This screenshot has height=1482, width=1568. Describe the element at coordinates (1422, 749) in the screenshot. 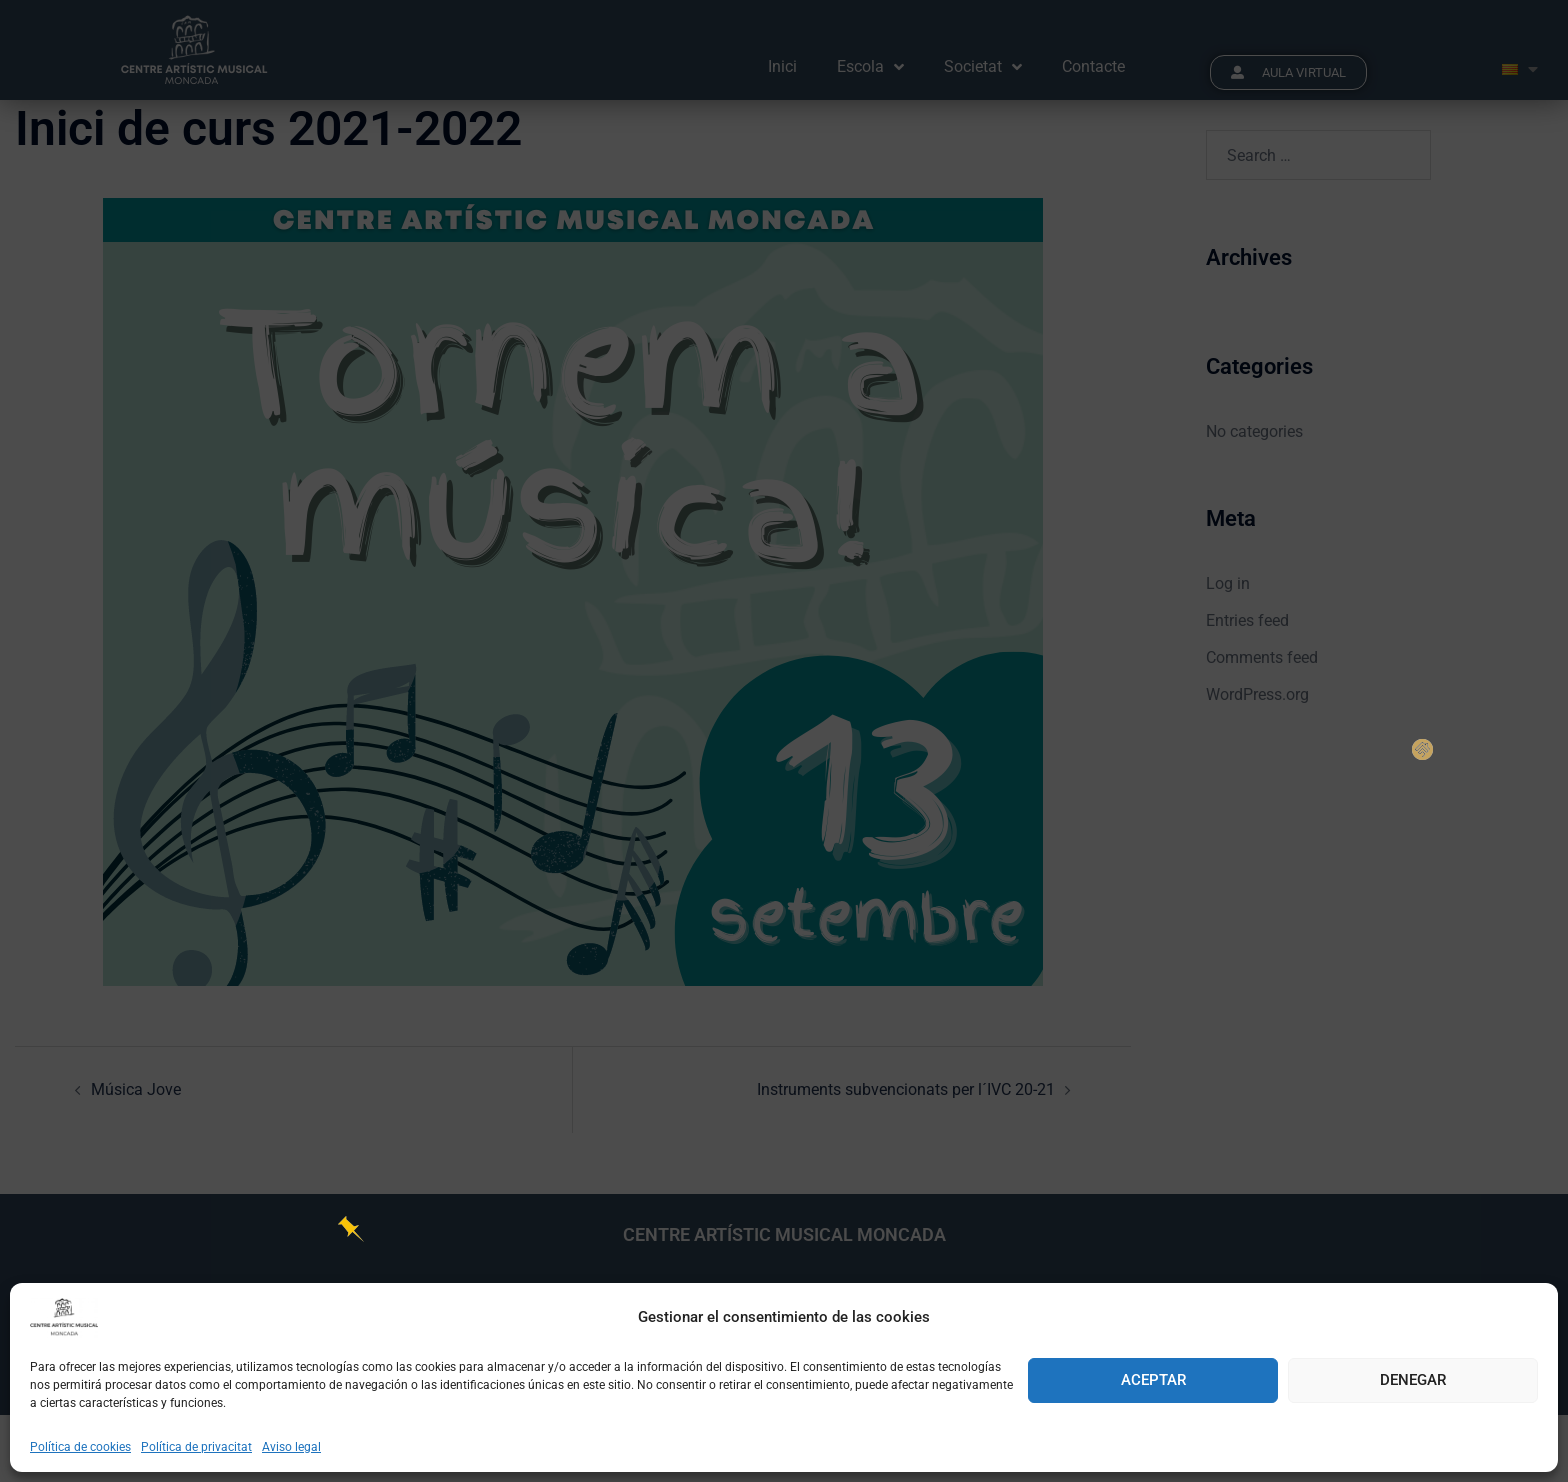

I see `open homebridge app settings` at that location.